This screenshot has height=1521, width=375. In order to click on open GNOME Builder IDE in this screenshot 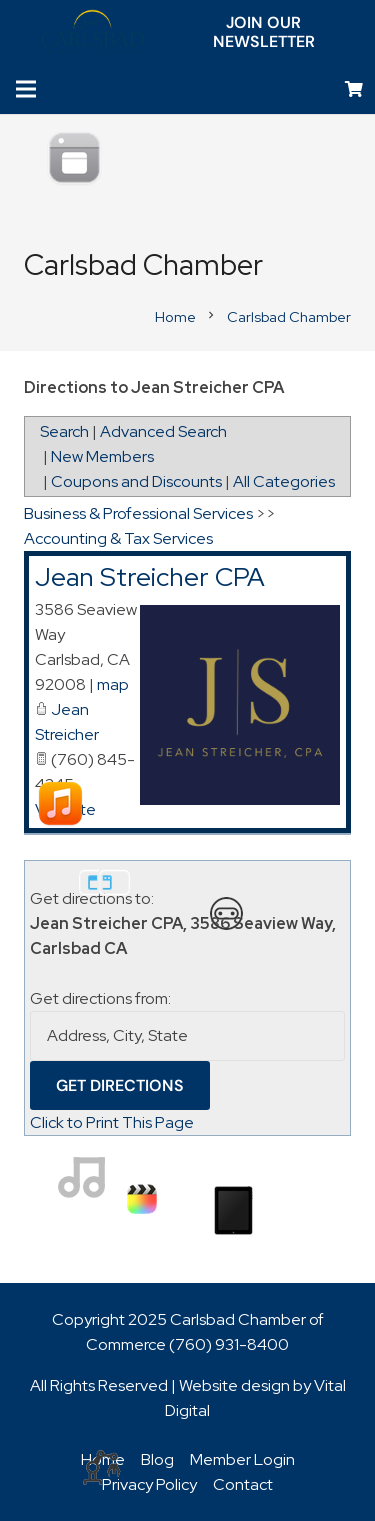, I will do `click(102, 1466)`.